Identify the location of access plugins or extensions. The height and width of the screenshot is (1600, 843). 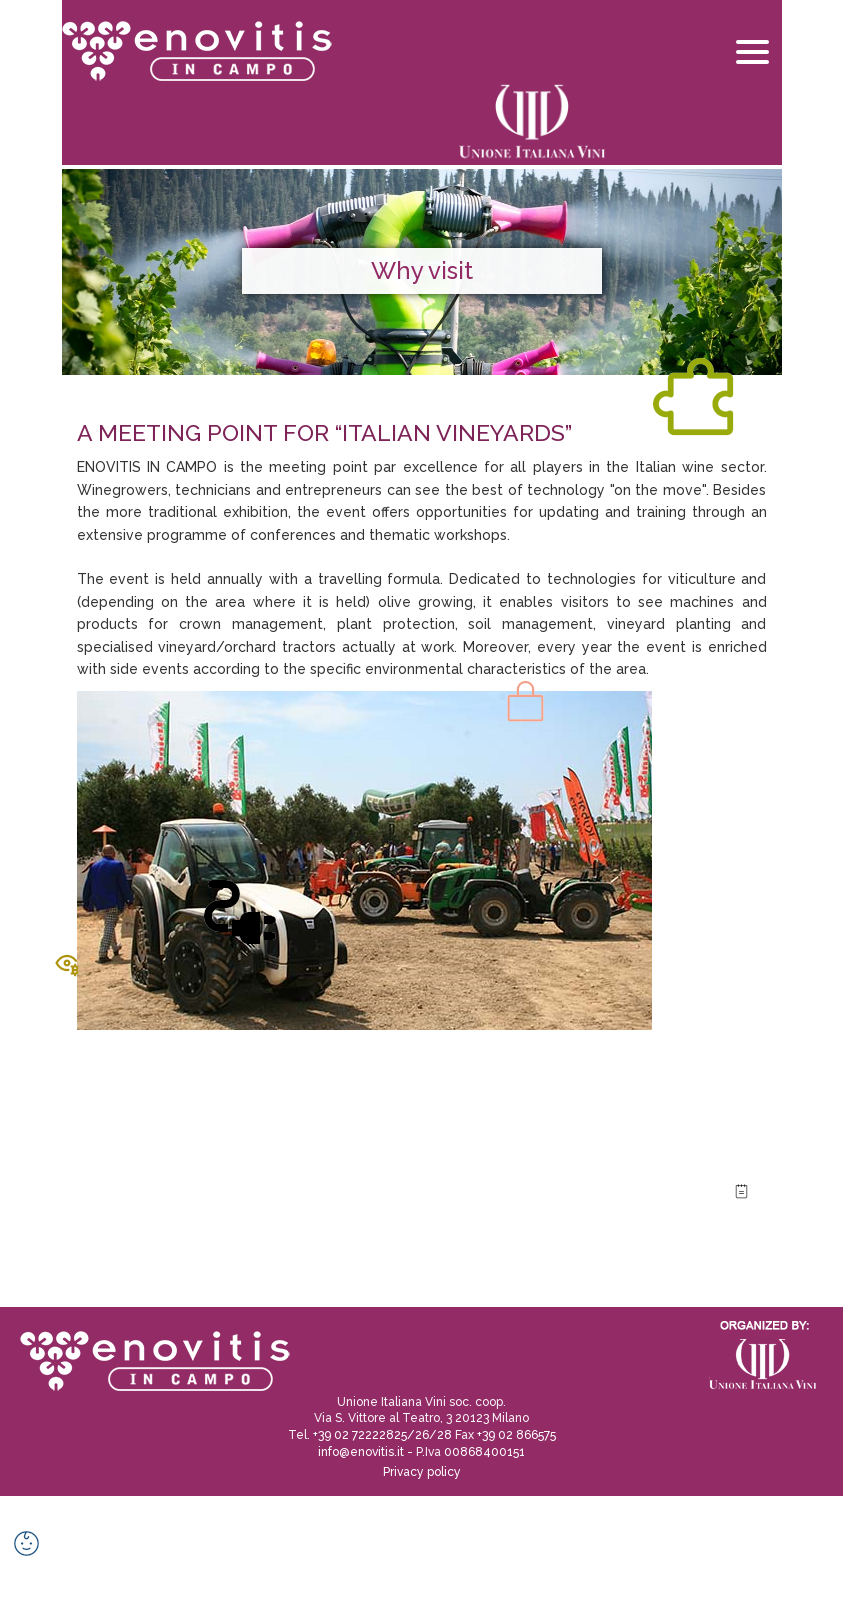
(697, 399).